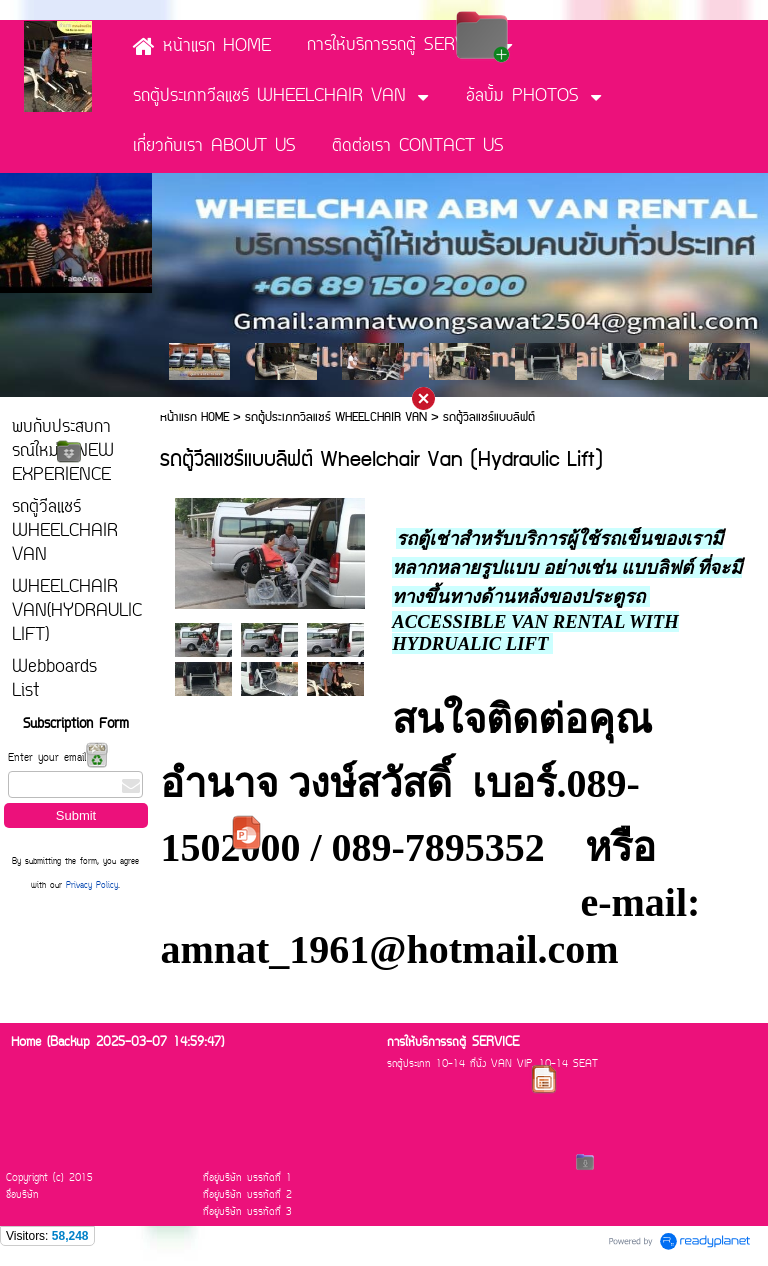 This screenshot has width=768, height=1266. Describe the element at coordinates (585, 1162) in the screenshot. I see `open your downloads folder` at that location.